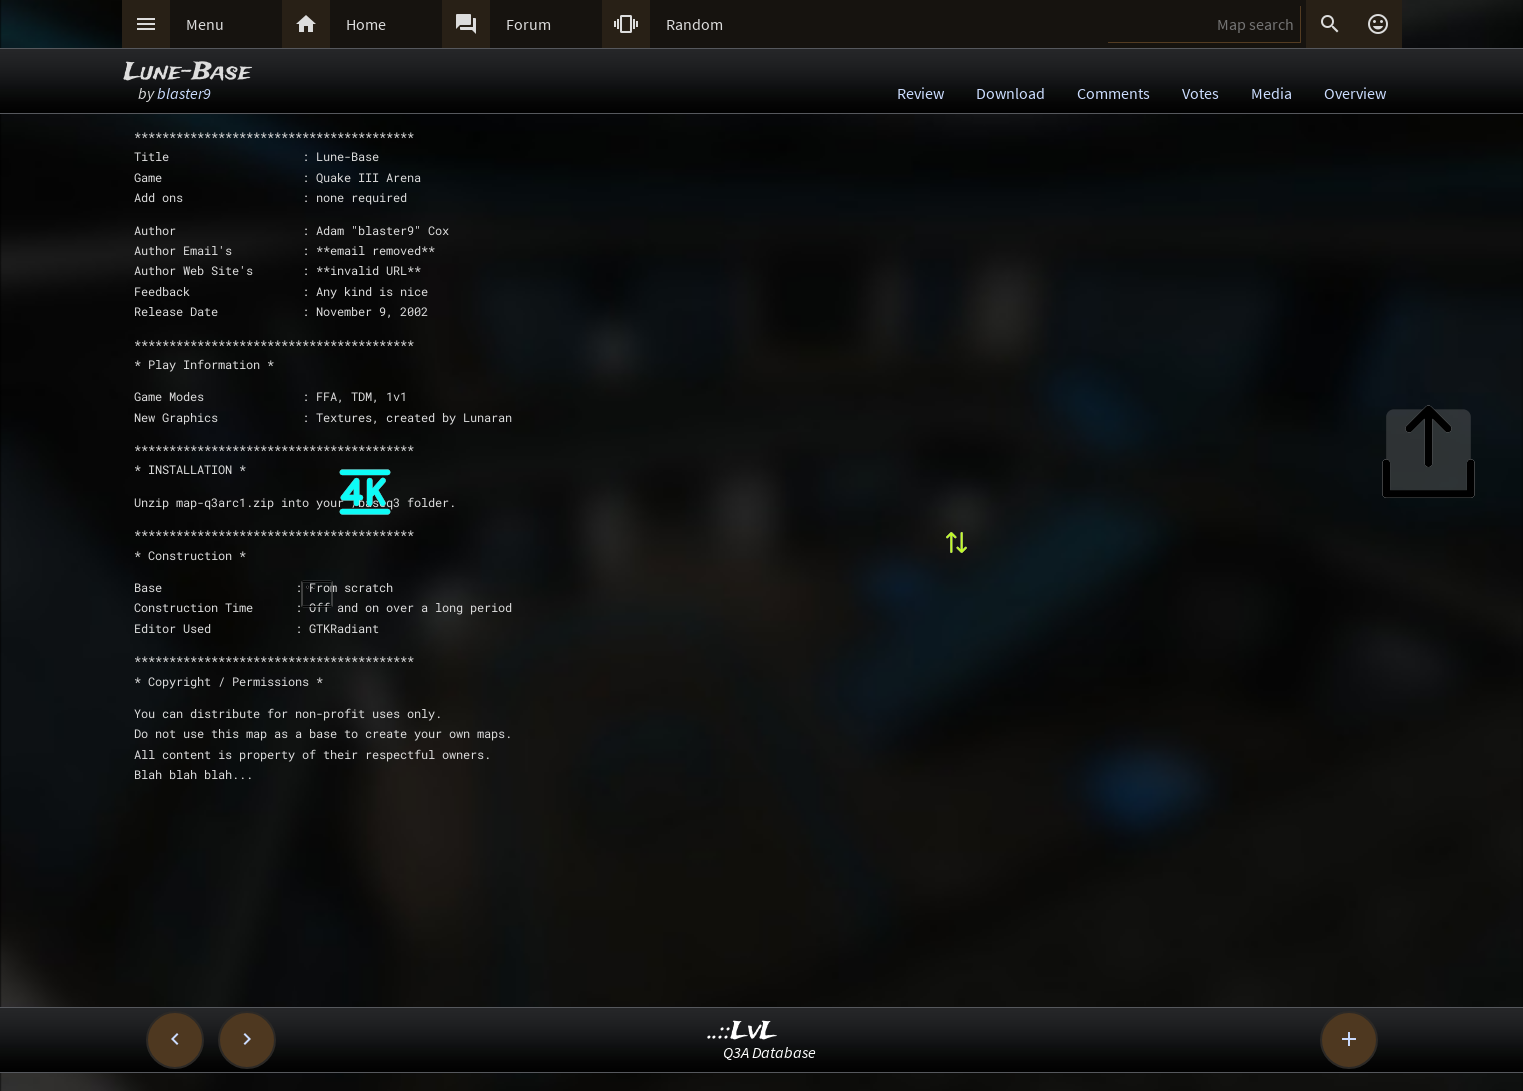  What do you see at coordinates (317, 594) in the screenshot?
I see `open application window` at bounding box center [317, 594].